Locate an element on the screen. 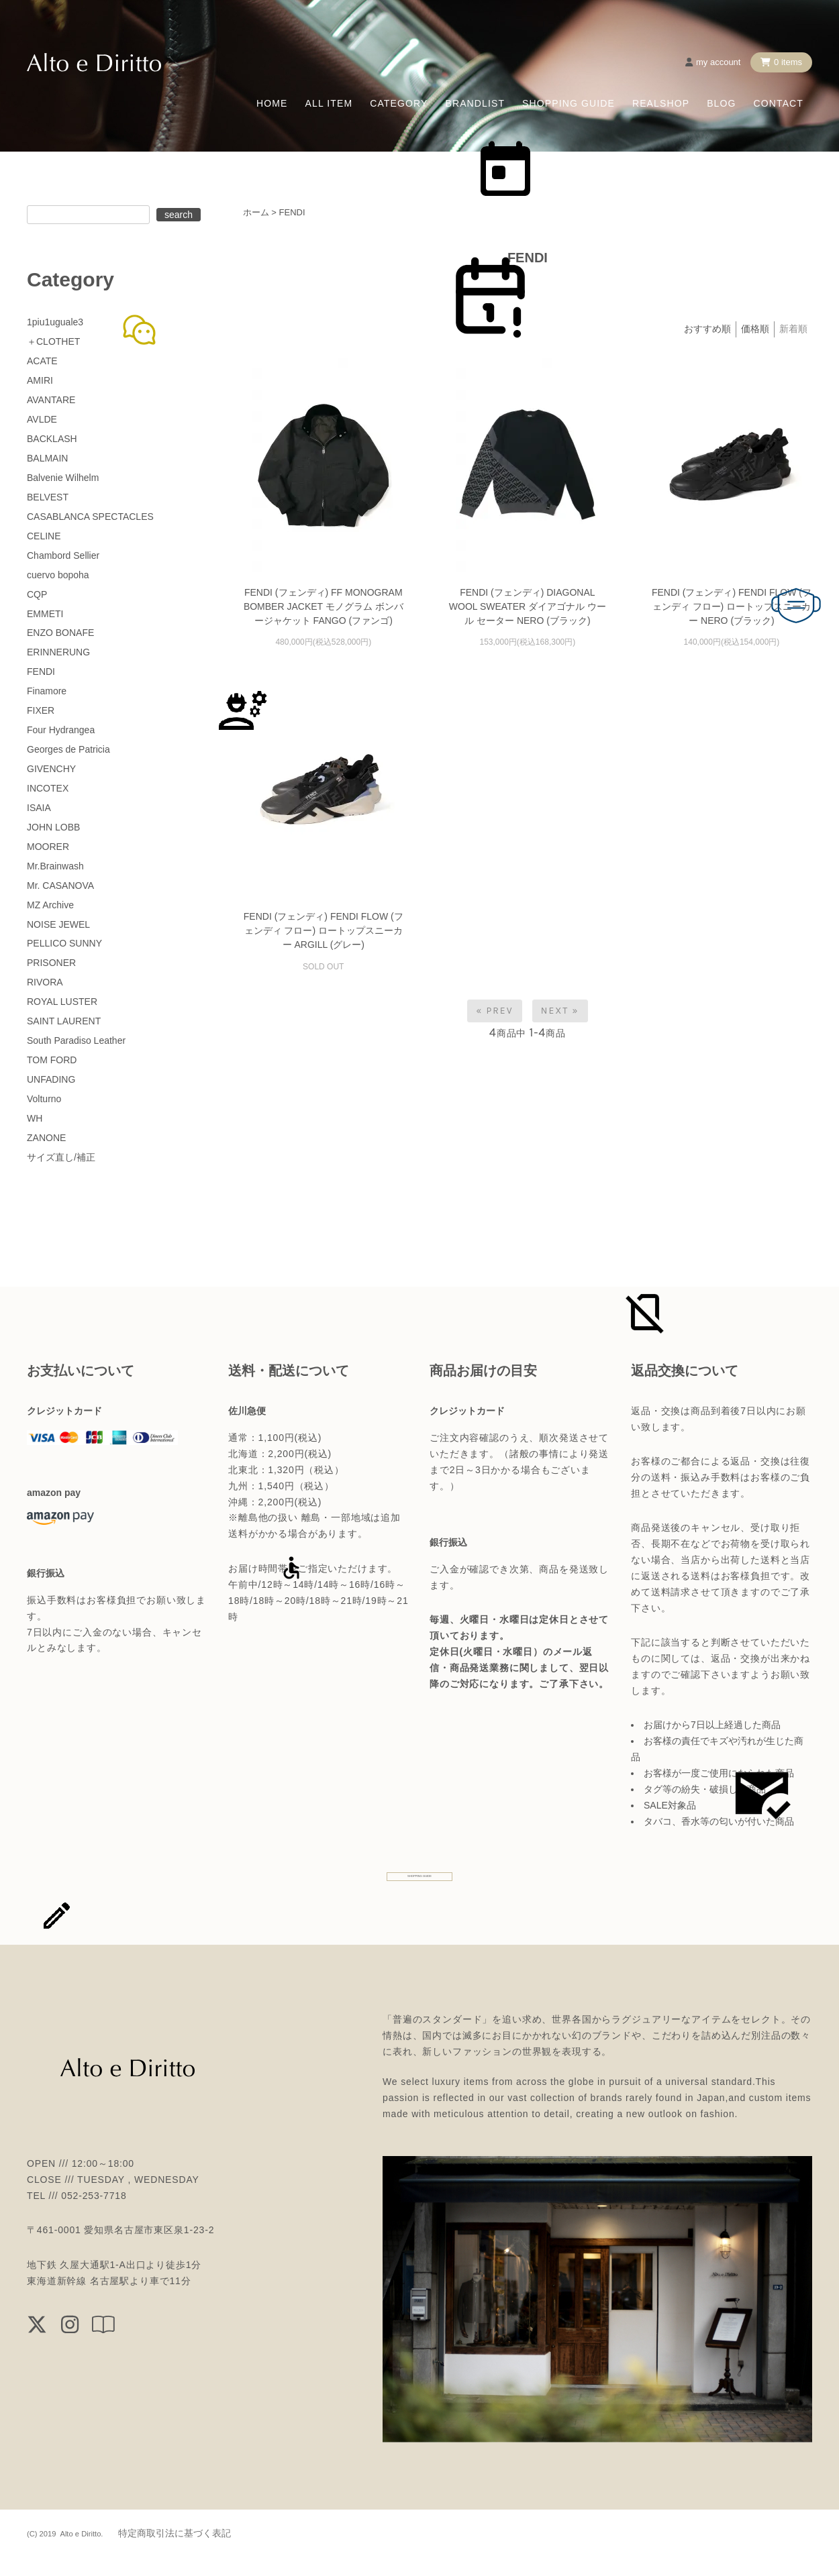 This screenshot has height=2576, width=839. view today's date or events is located at coordinates (505, 171).